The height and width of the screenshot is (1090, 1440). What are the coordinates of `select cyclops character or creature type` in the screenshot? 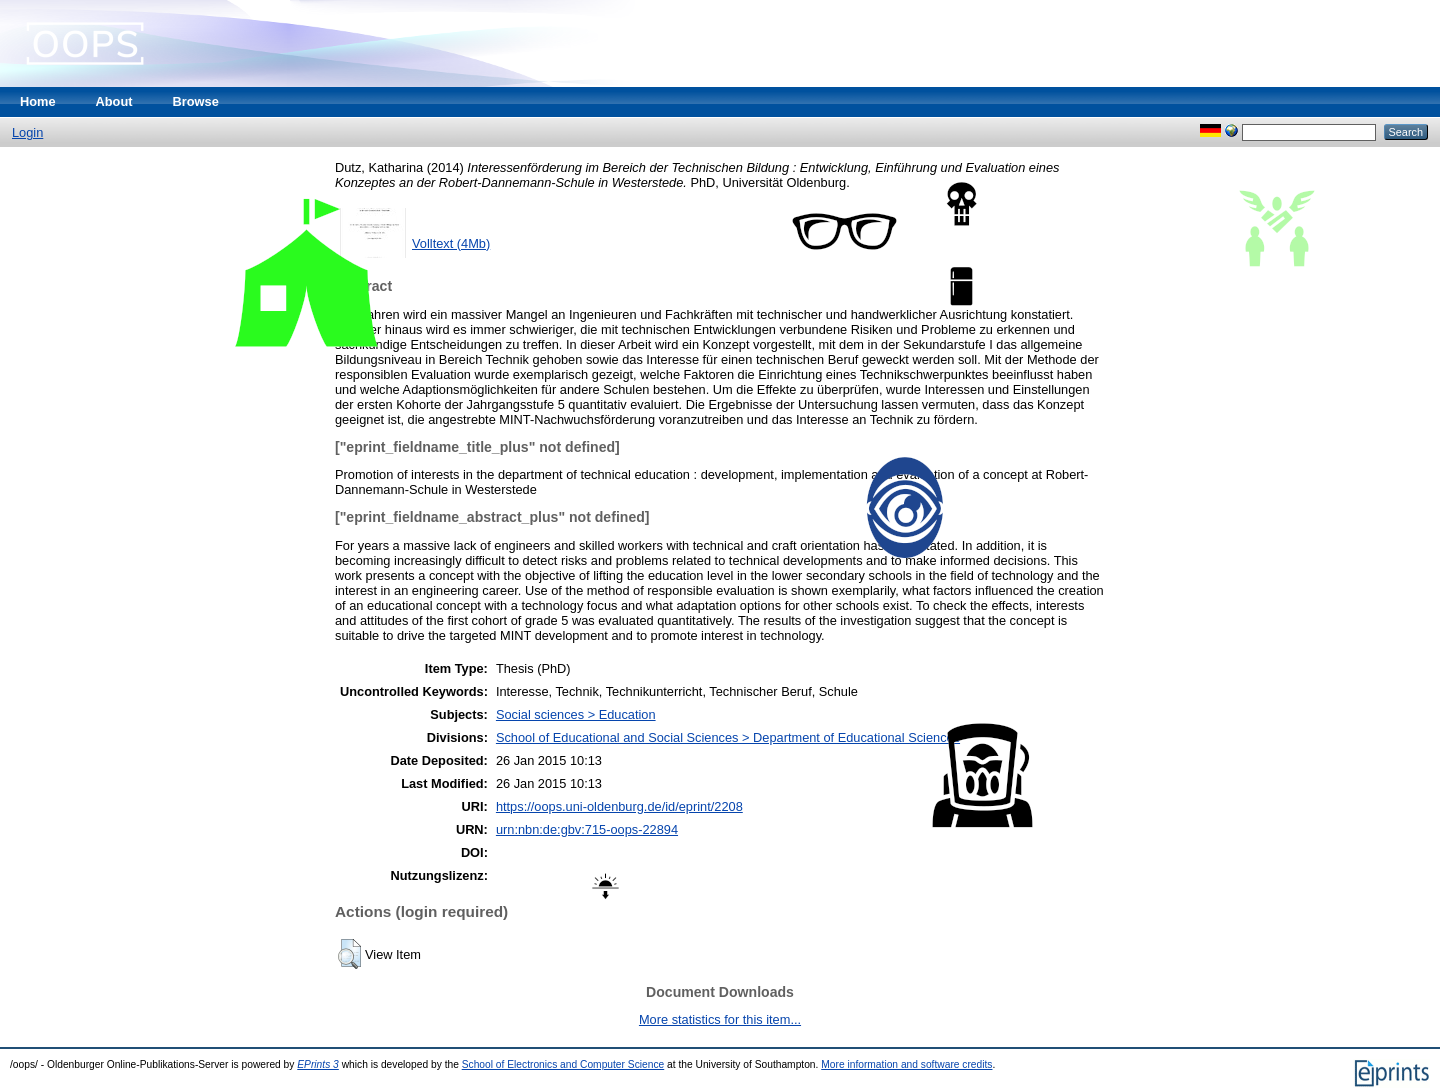 It's located at (904, 507).